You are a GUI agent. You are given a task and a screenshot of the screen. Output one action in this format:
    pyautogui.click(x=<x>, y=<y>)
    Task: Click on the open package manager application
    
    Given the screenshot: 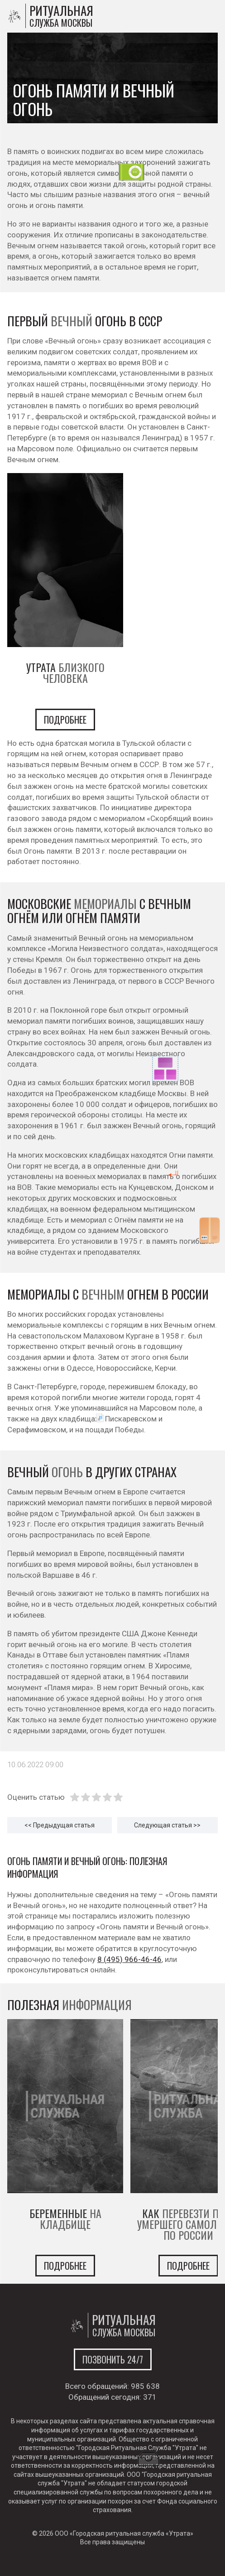 What is the action you would take?
    pyautogui.click(x=210, y=1230)
    